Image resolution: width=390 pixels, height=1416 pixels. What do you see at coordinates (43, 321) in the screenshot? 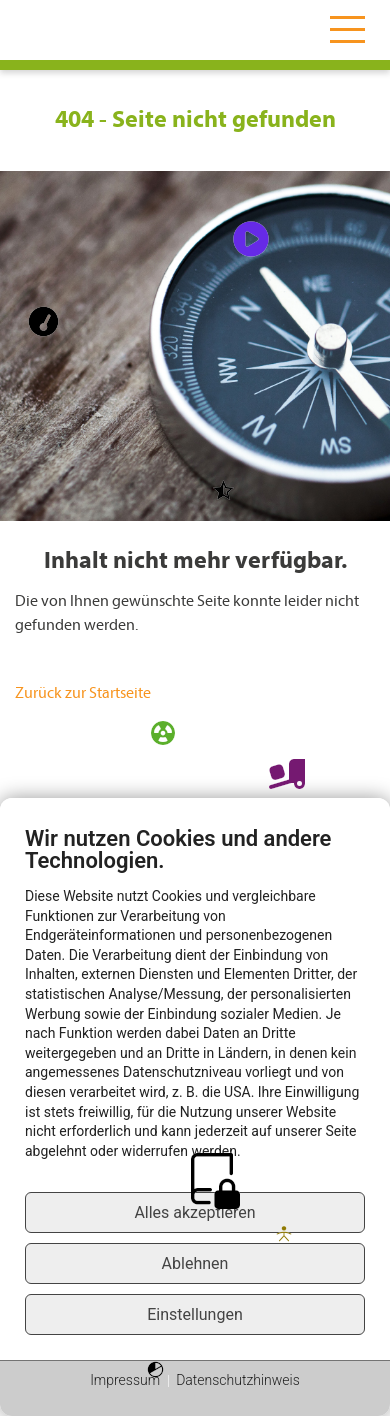
I see `view performance or speed metrics` at bounding box center [43, 321].